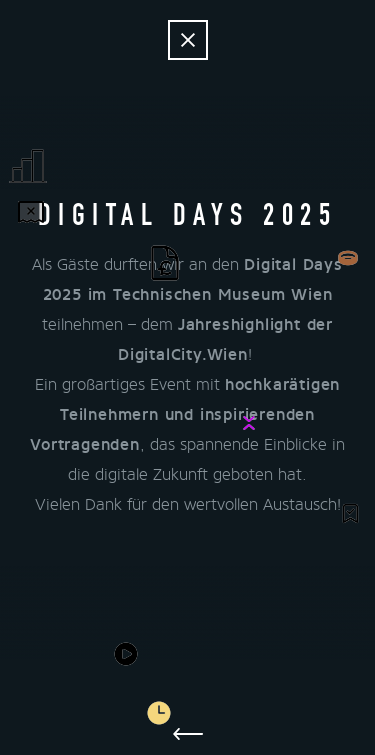 The width and height of the screenshot is (375, 755). I want to click on view financial document in pounds, so click(165, 263).